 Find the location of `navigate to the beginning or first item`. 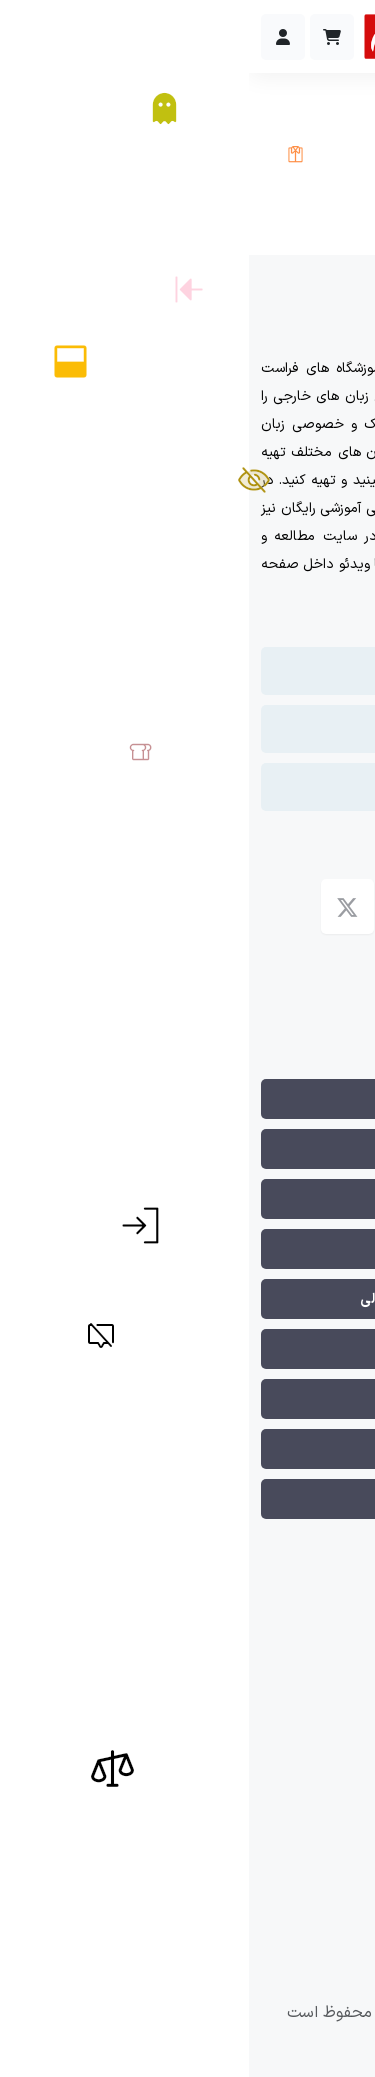

navigate to the beginning or first item is located at coordinates (188, 289).